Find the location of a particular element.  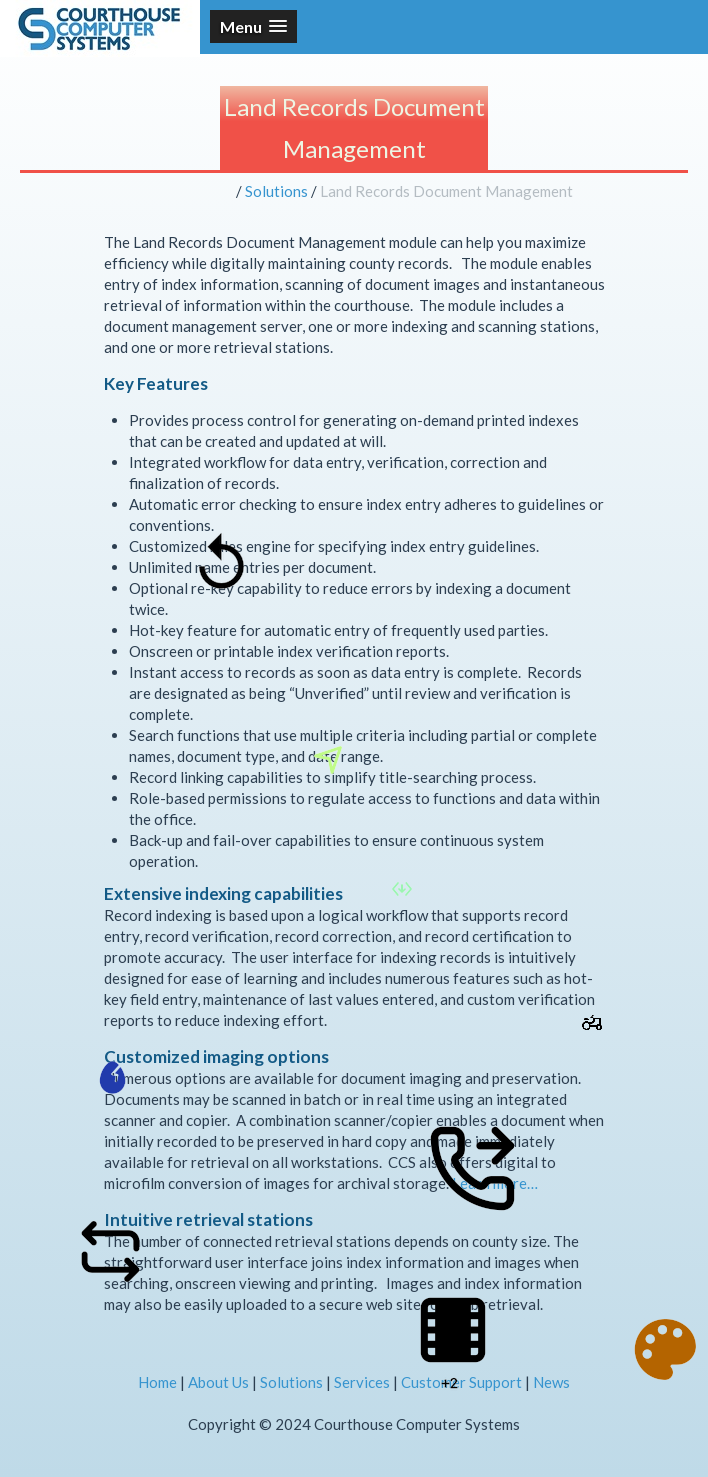

indicates a cracked or broken item is located at coordinates (112, 1077).